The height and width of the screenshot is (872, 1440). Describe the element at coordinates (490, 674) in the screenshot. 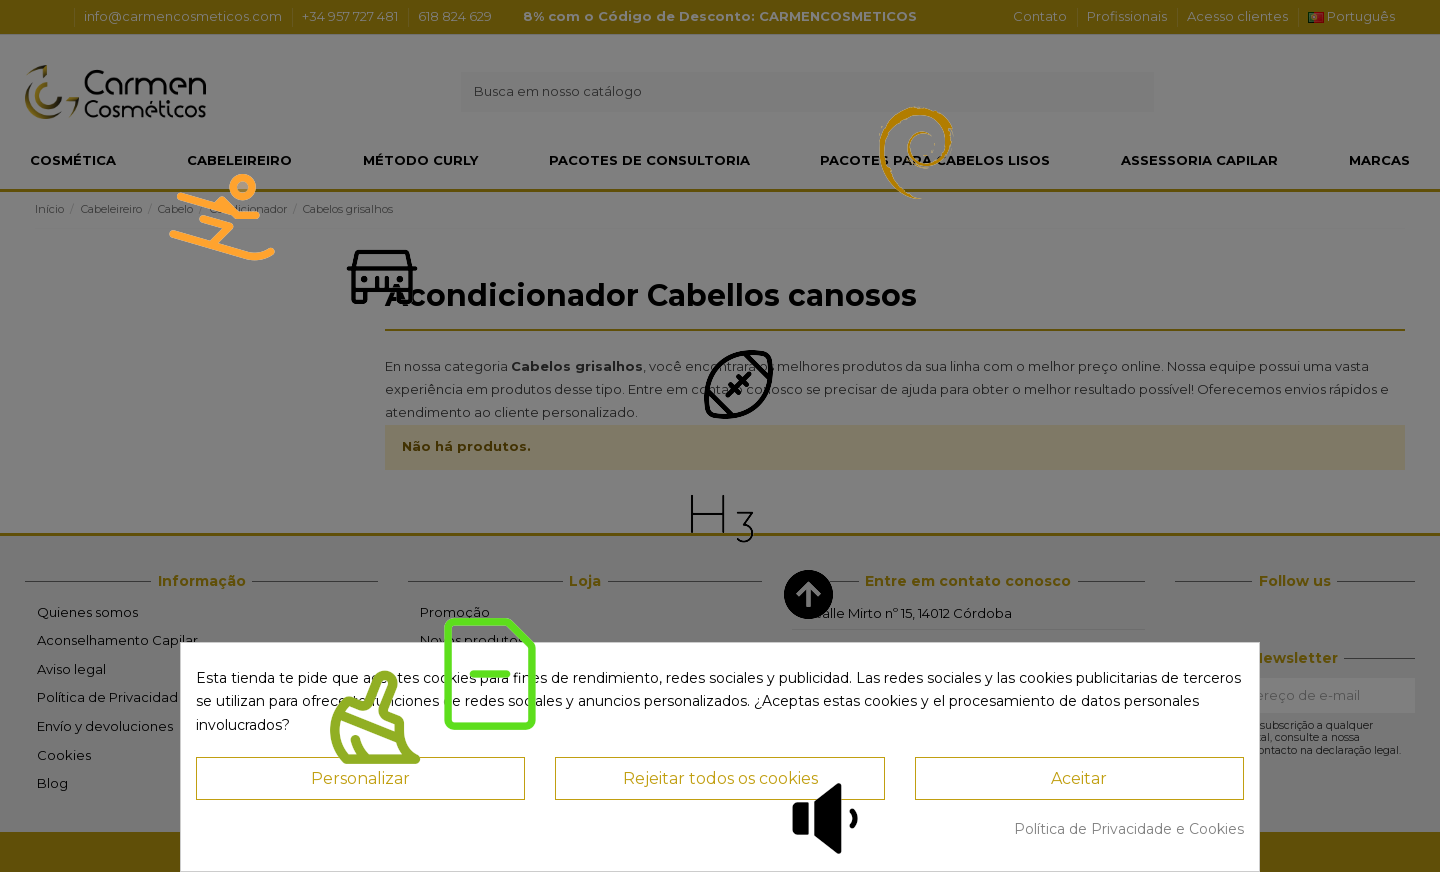

I see `indicates a file has been removed or deleted` at that location.